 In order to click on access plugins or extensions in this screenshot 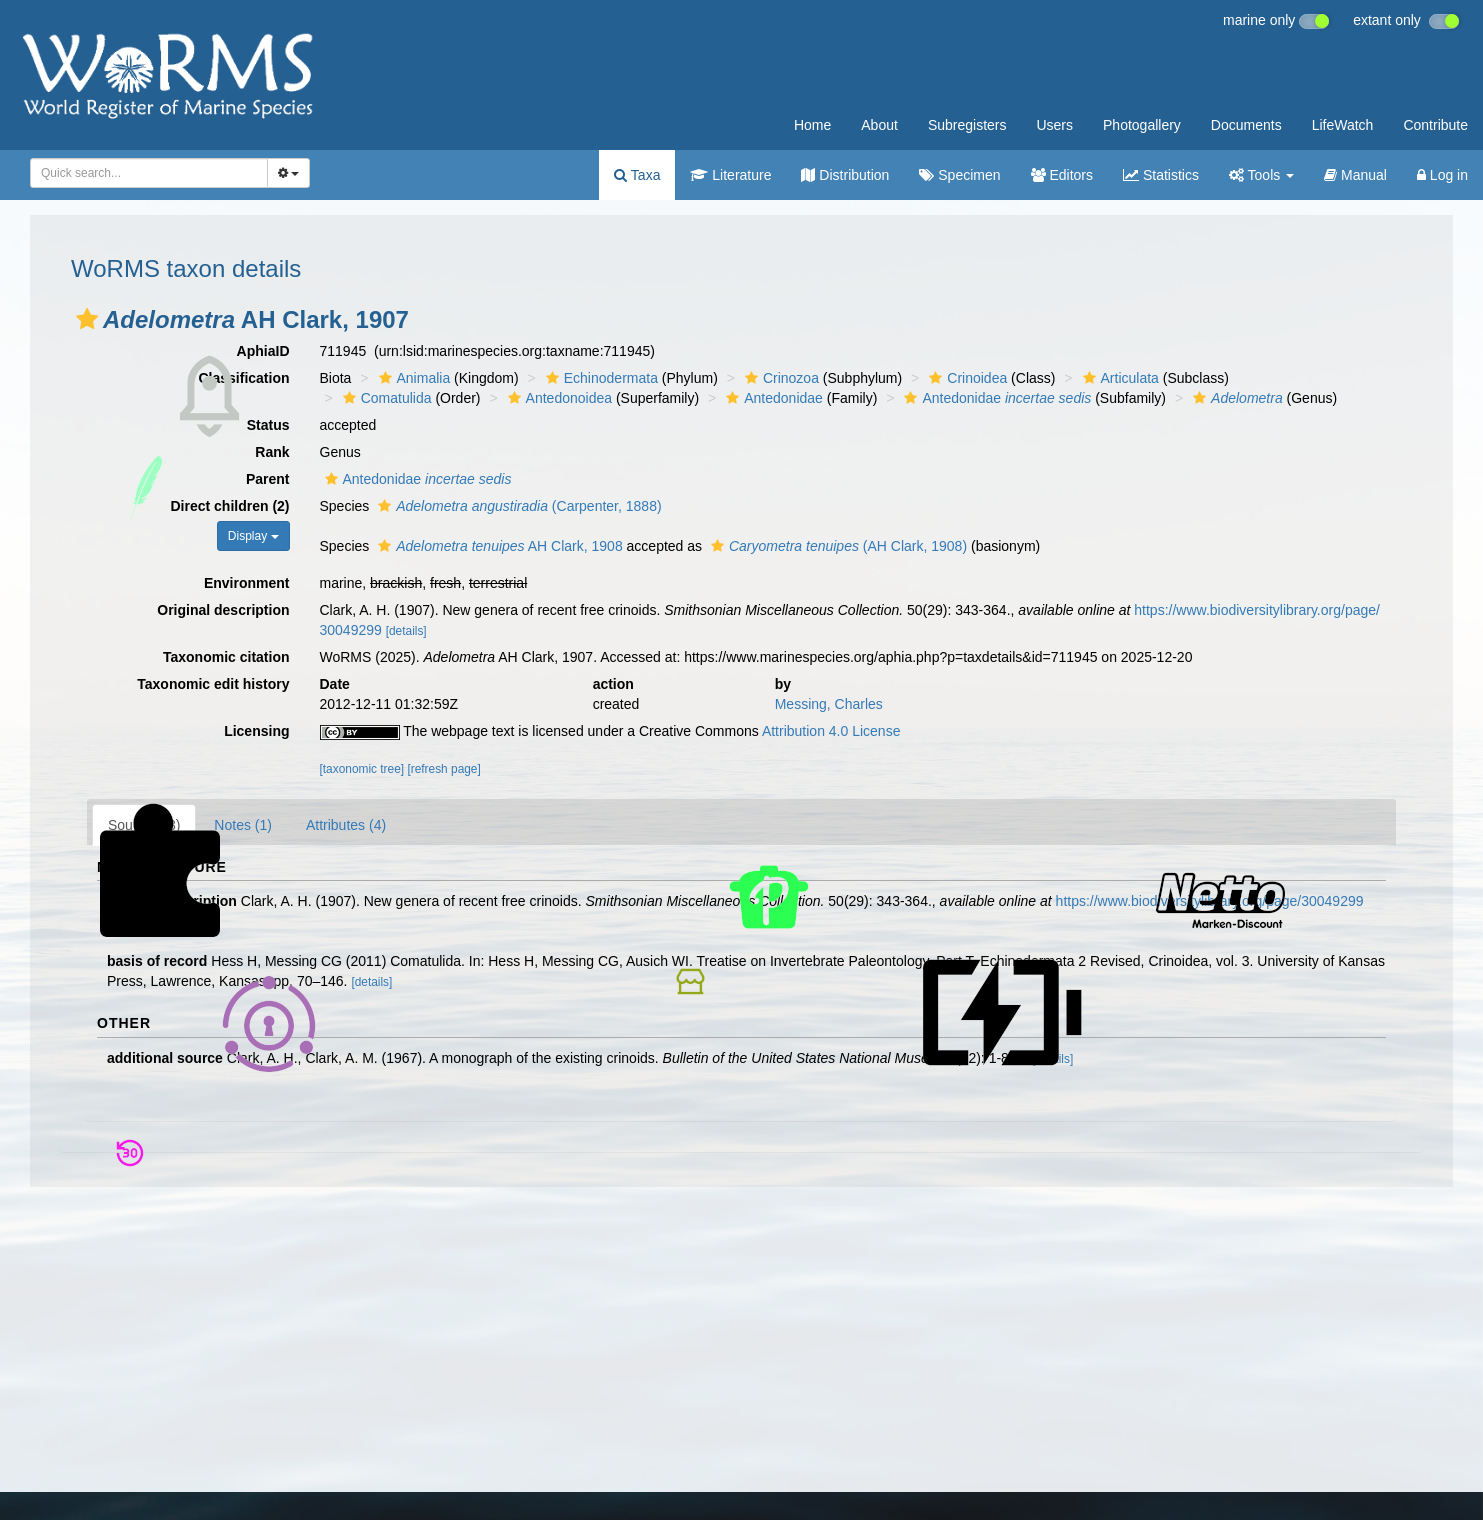, I will do `click(160, 877)`.